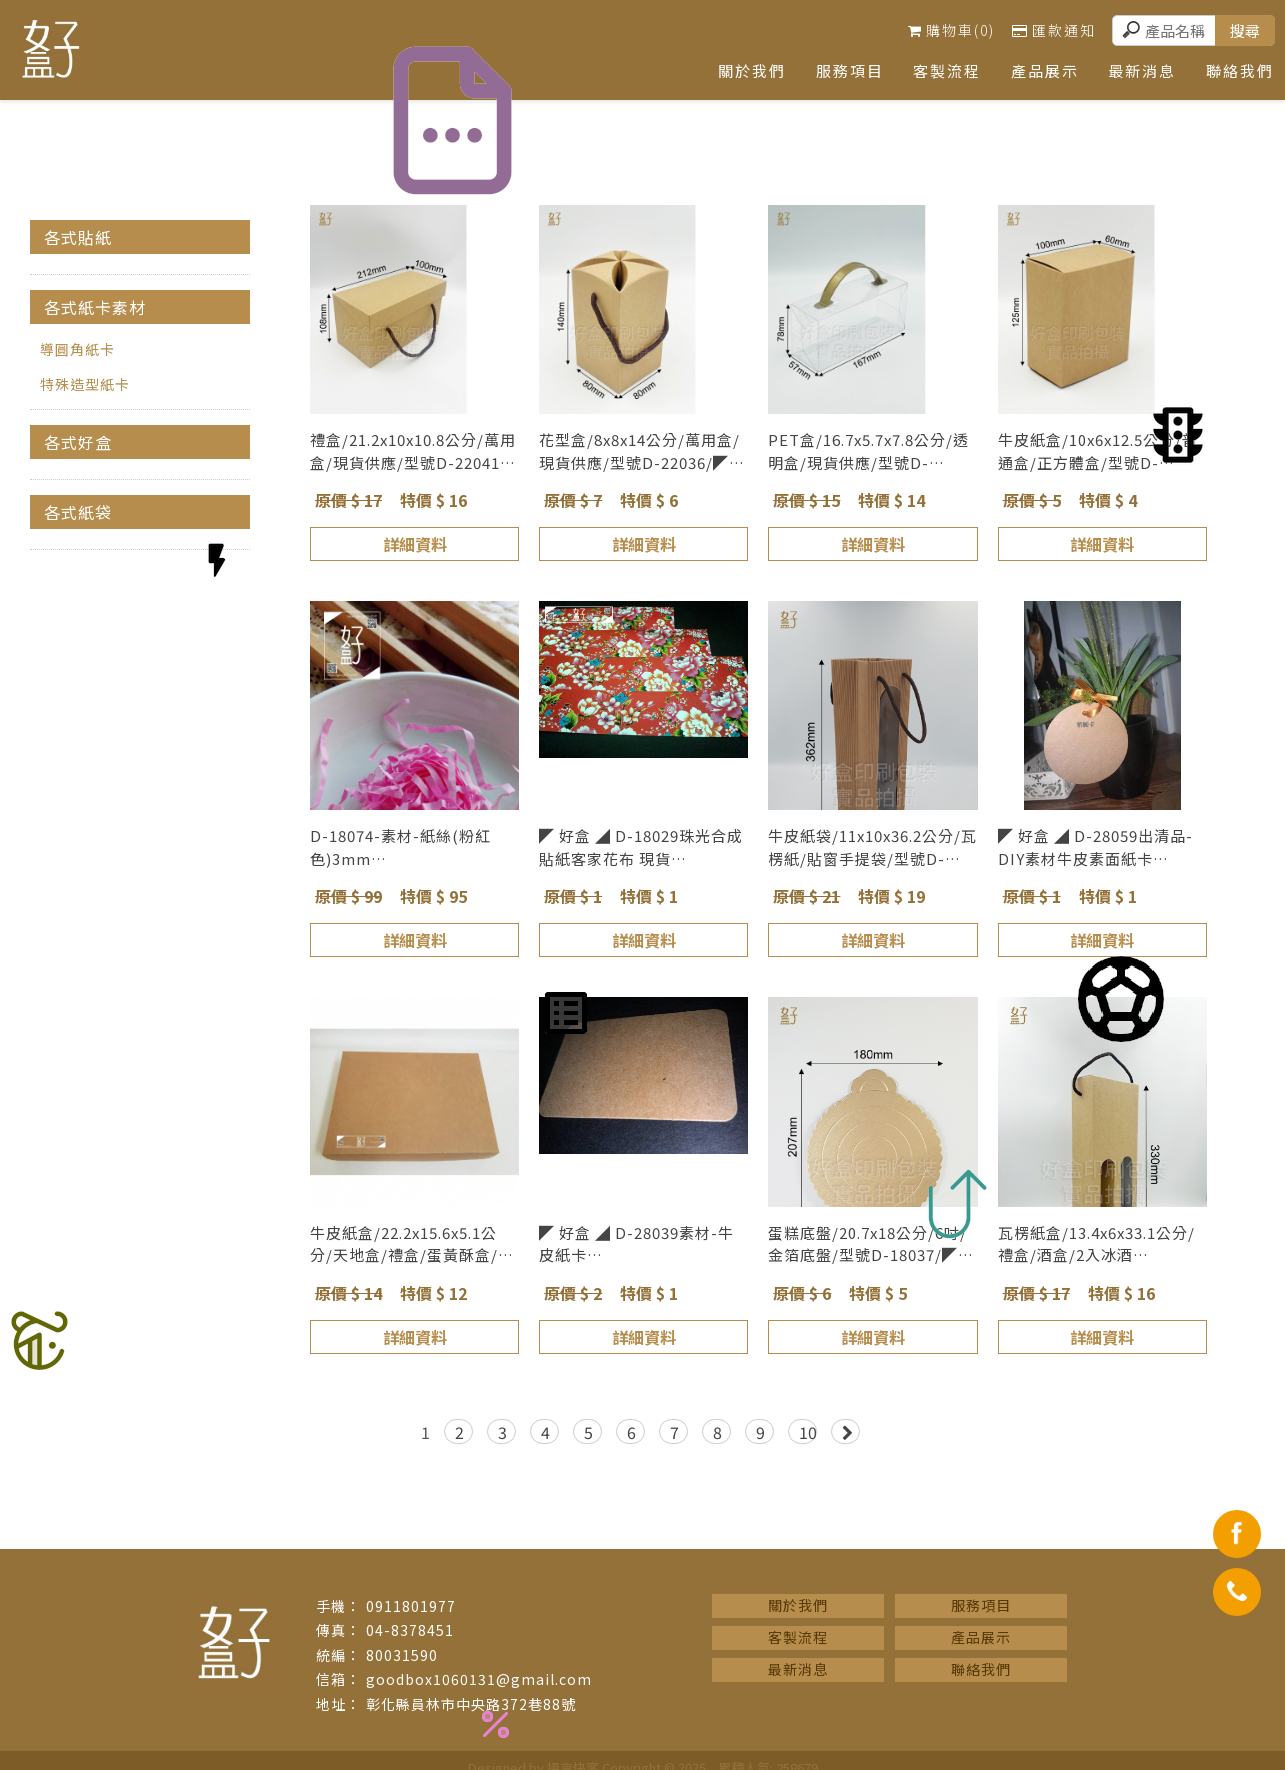 This screenshot has width=1285, height=1770. I want to click on view discount or sale pricing, so click(495, 1724).